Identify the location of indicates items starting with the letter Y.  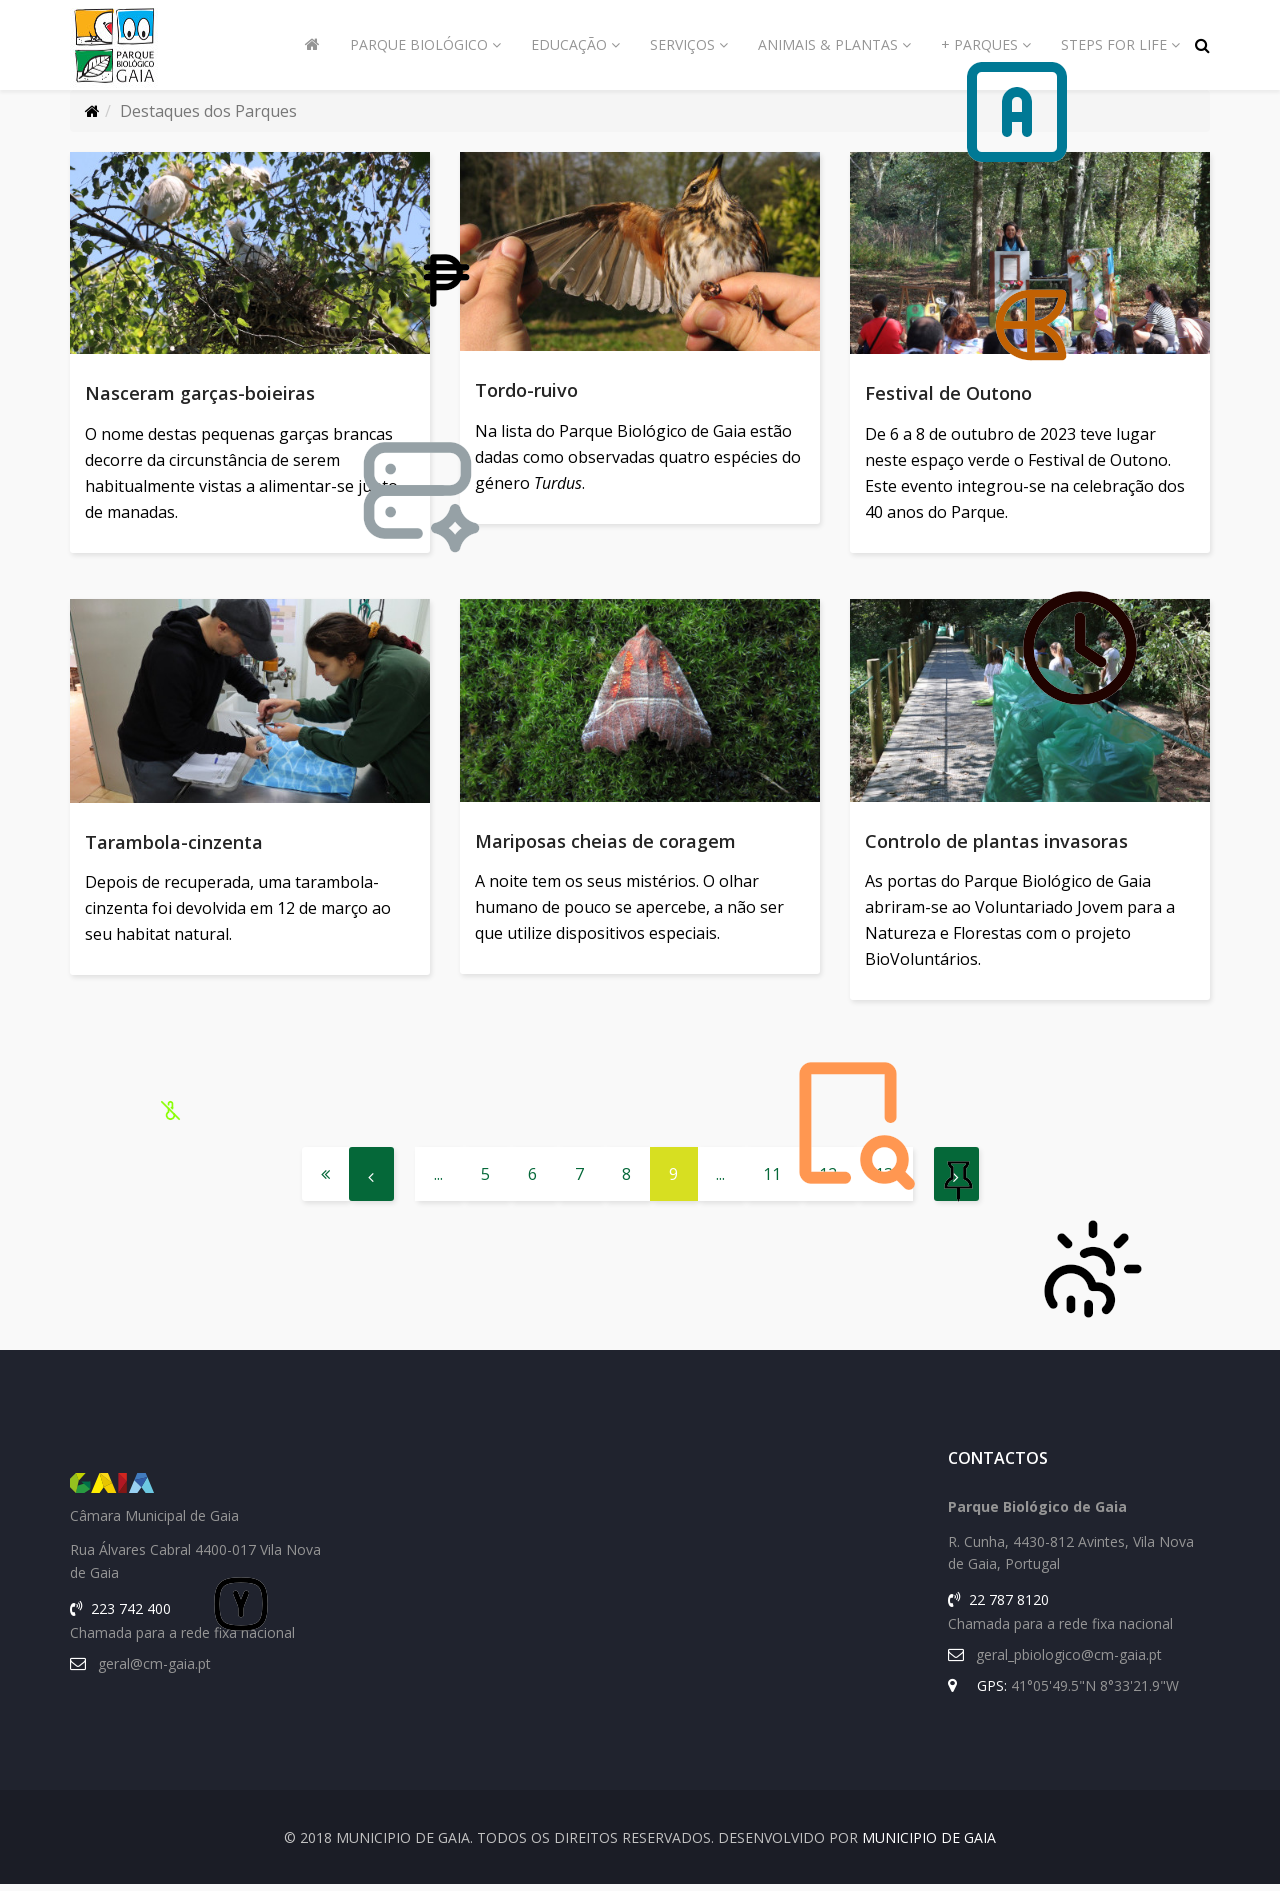
(241, 1604).